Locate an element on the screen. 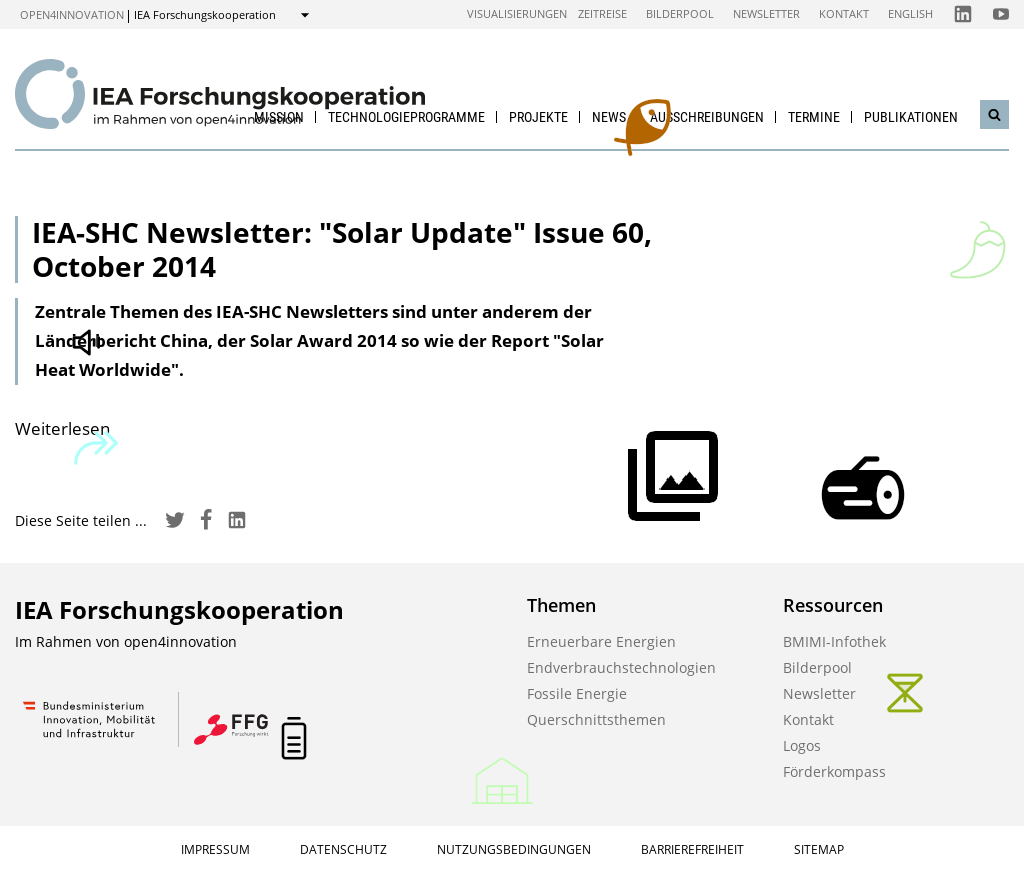  indicates high battery level is located at coordinates (294, 739).